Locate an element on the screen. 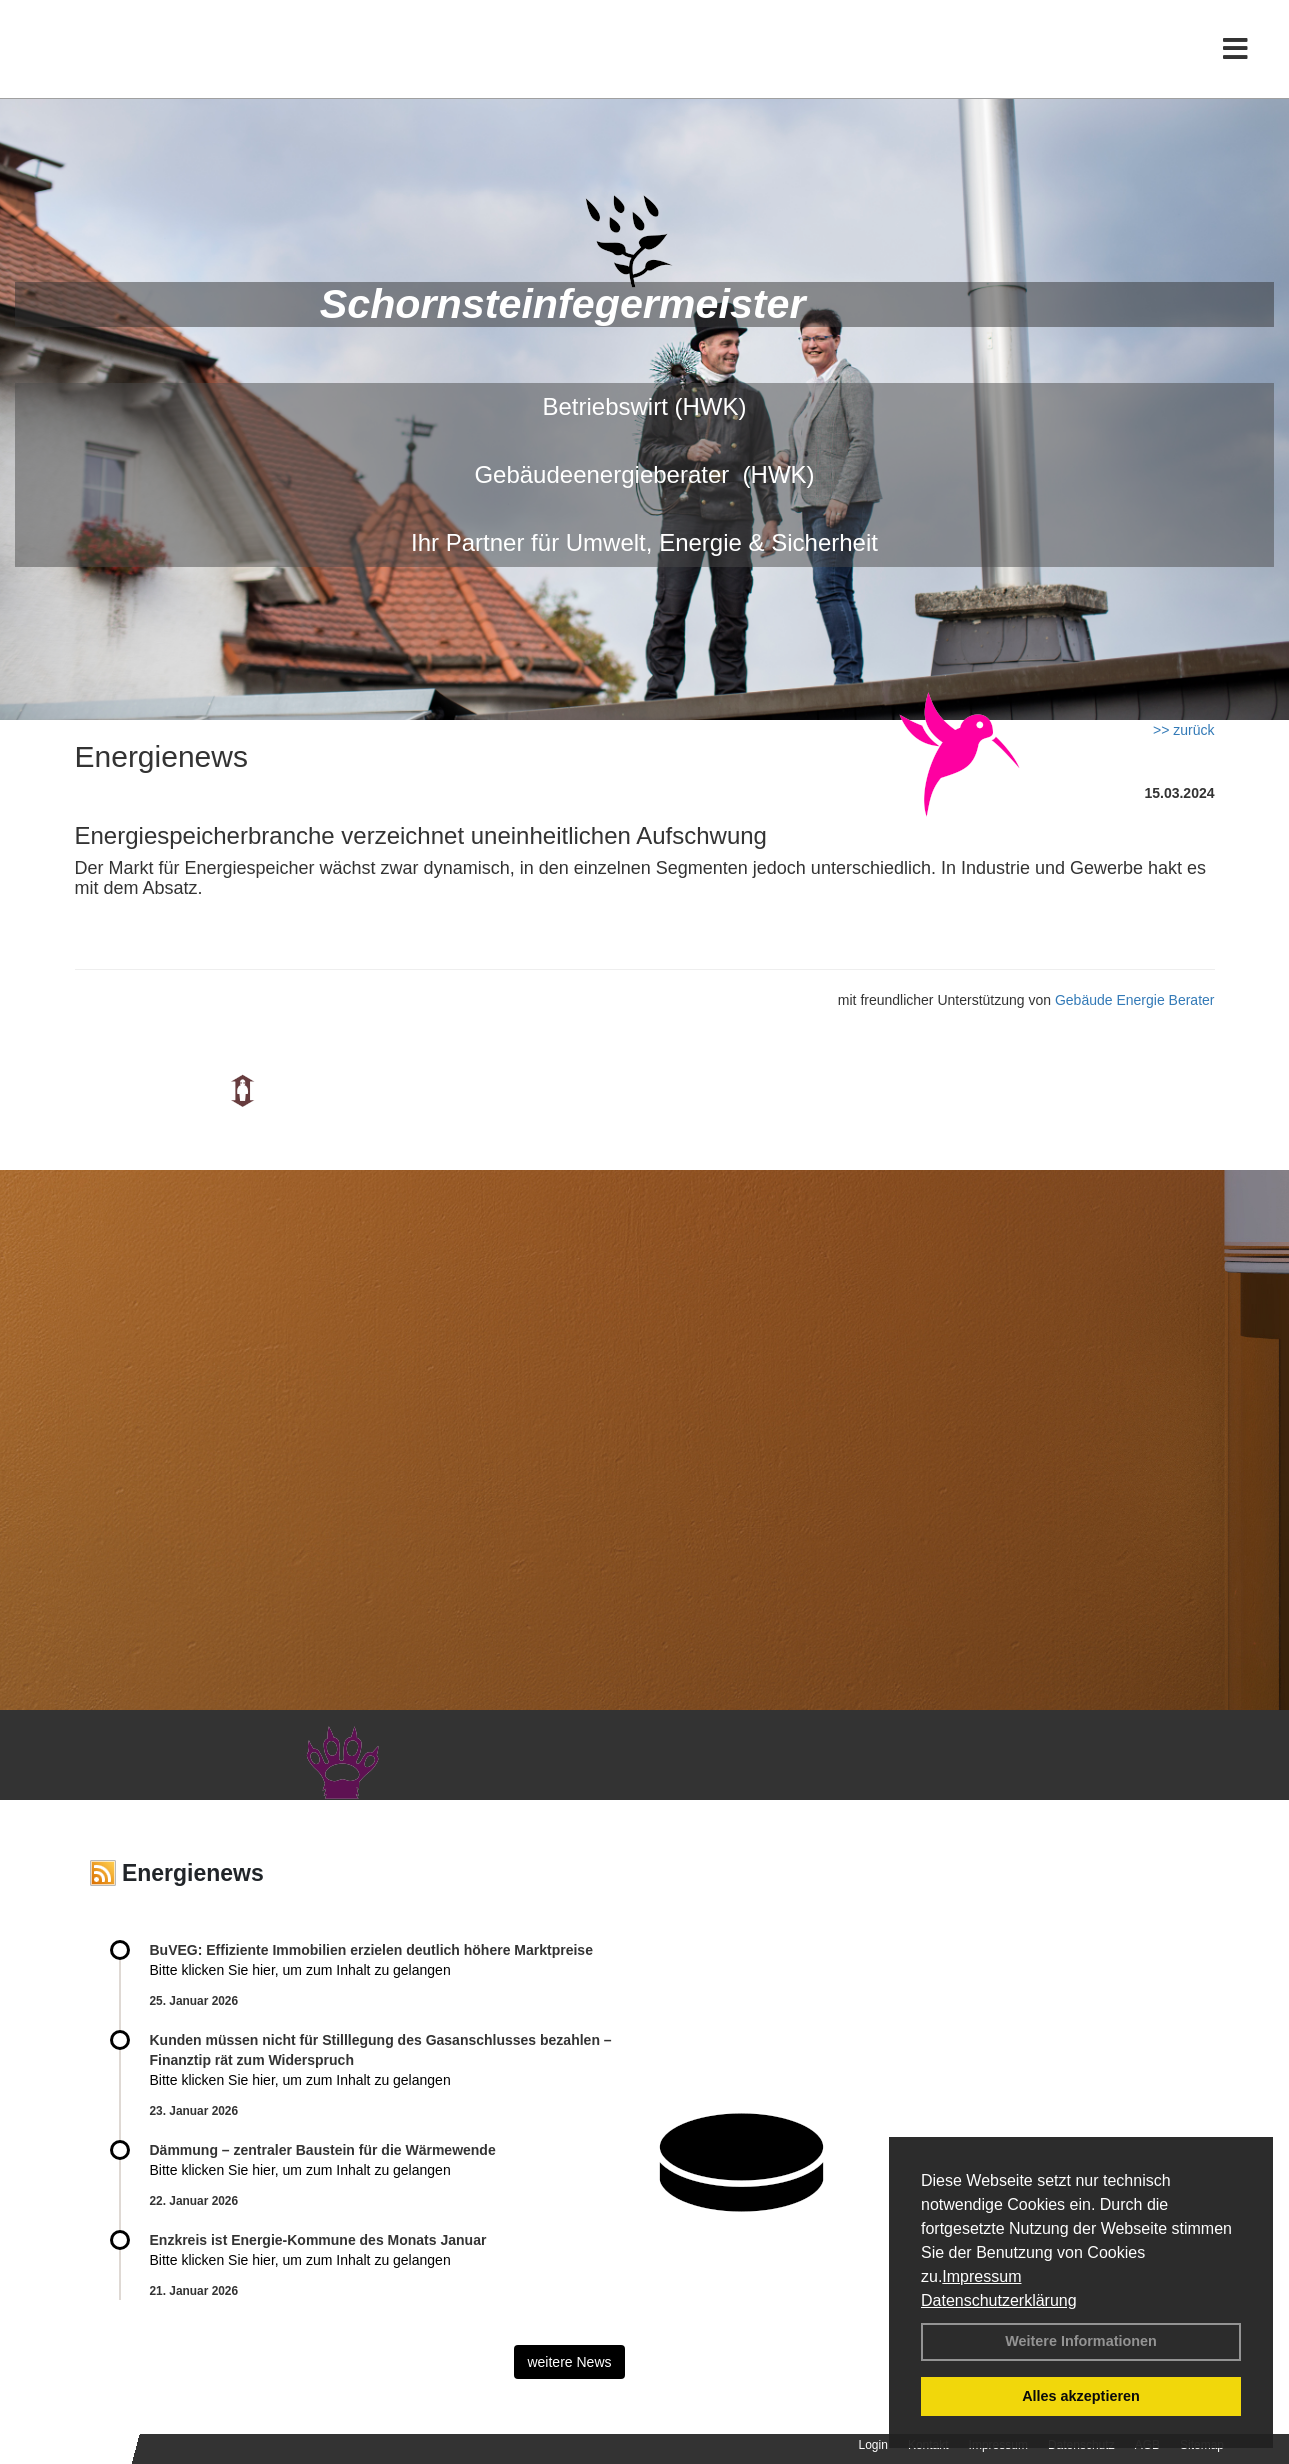 The height and width of the screenshot is (2464, 1289). access pet-related features or settings is located at coordinates (343, 1762).